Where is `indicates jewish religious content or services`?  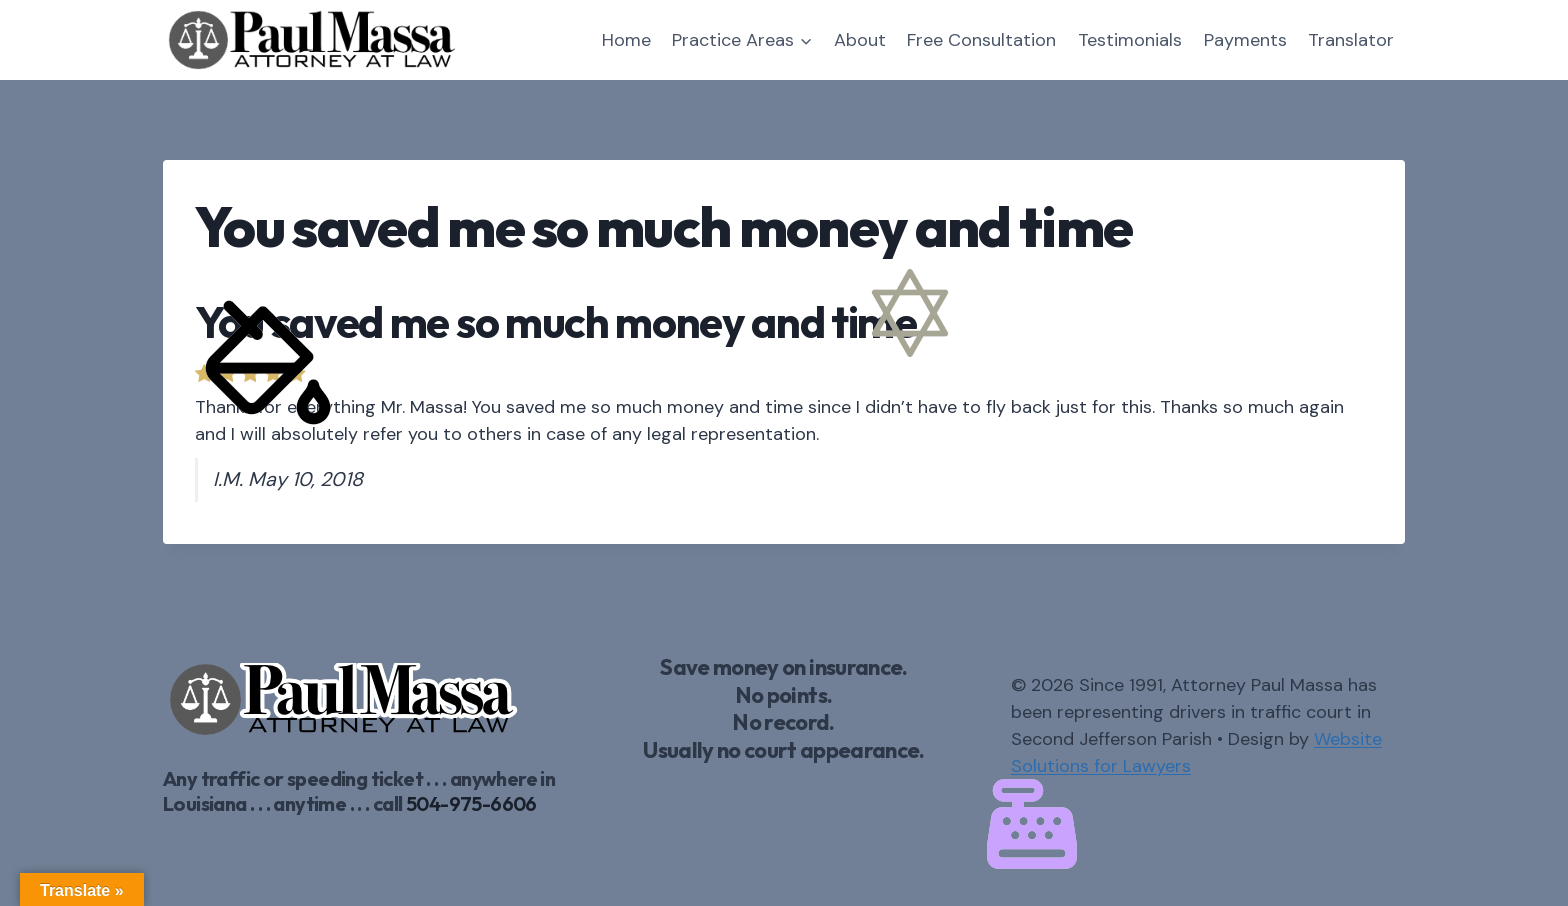 indicates jewish religious content or services is located at coordinates (910, 313).